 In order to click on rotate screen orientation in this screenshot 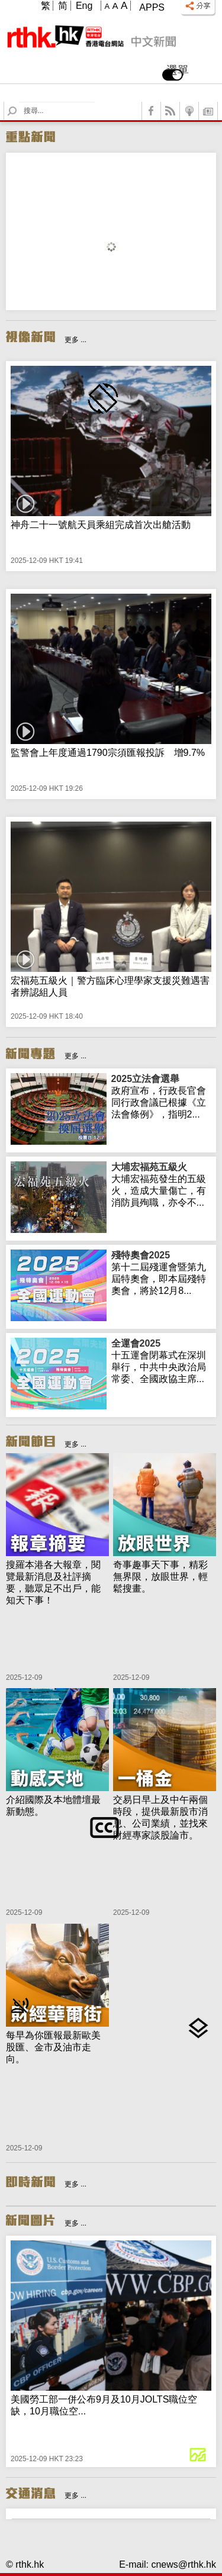, I will do `click(103, 398)`.